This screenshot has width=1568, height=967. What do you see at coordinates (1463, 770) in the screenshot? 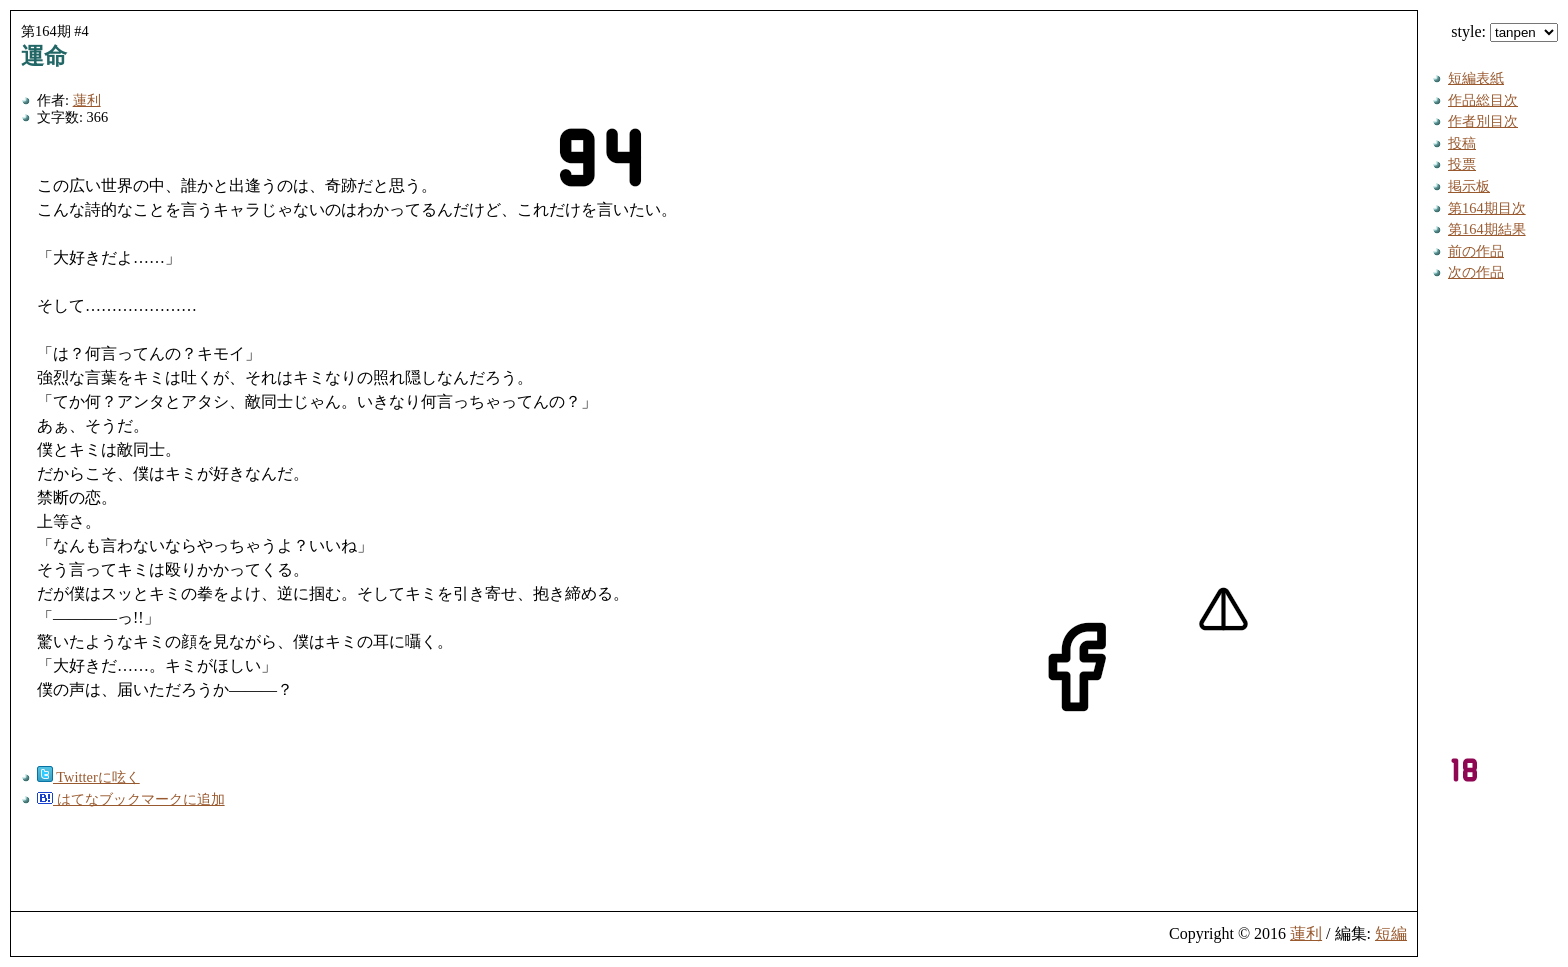
I see `indicates 18 unread notifications or items` at bounding box center [1463, 770].